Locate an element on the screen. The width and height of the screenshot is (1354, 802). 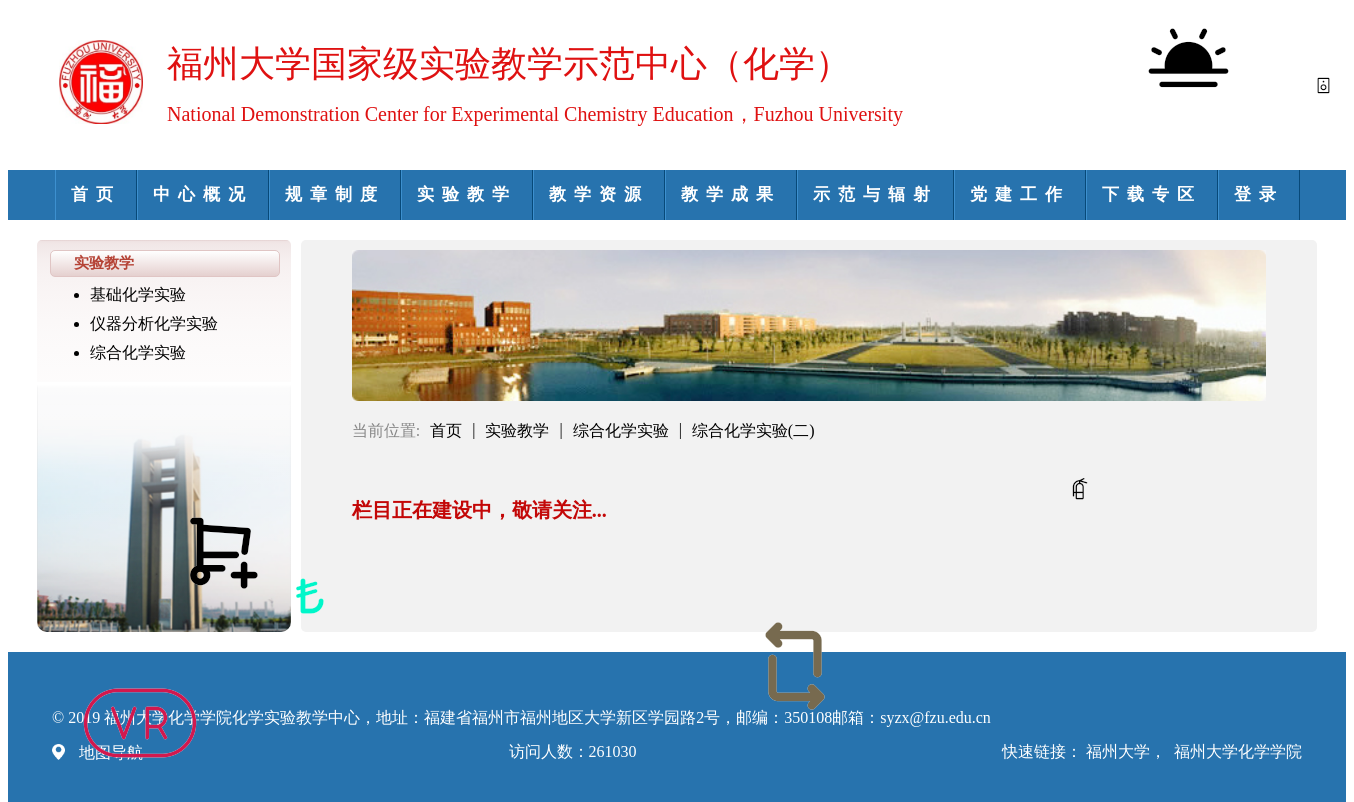
access fire safety information is located at coordinates (1079, 489).